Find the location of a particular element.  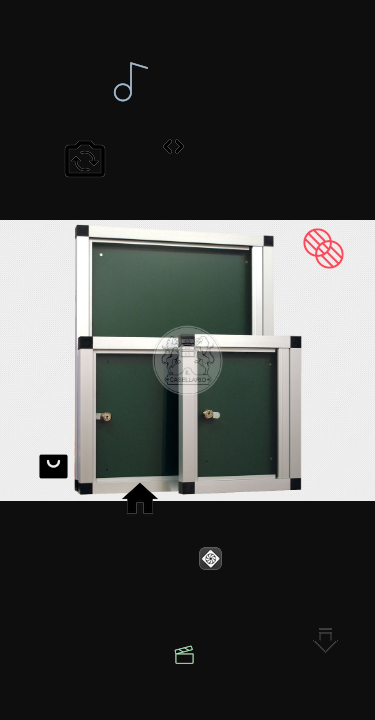

download file or content is located at coordinates (325, 639).